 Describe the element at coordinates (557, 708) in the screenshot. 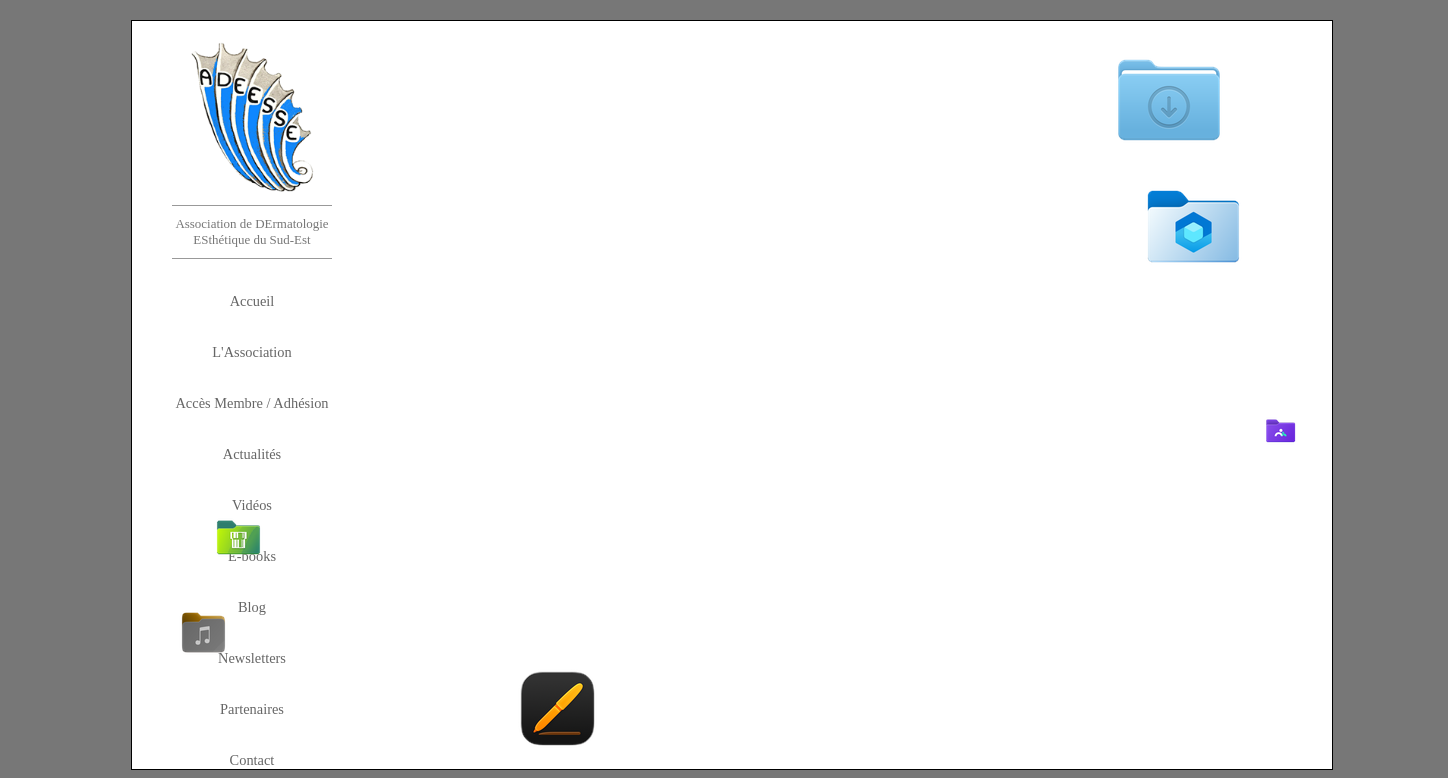

I see `open pages document editor` at that location.